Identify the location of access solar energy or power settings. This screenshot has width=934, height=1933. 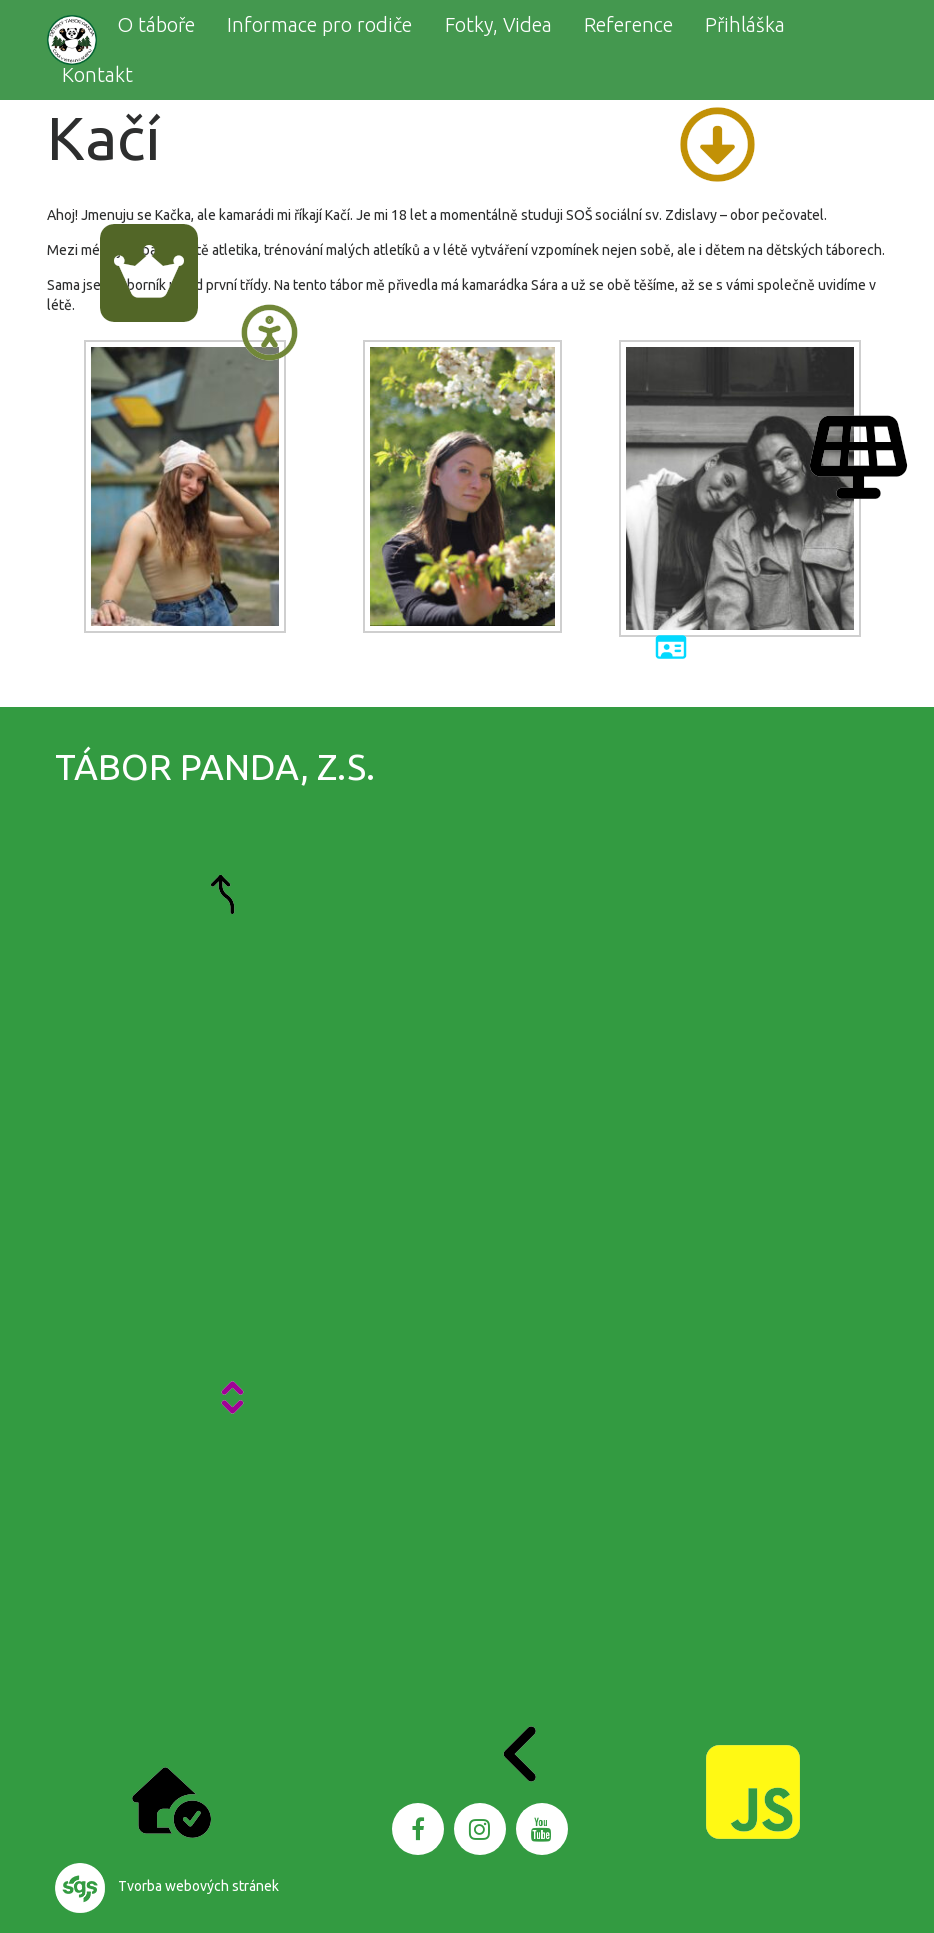
(858, 454).